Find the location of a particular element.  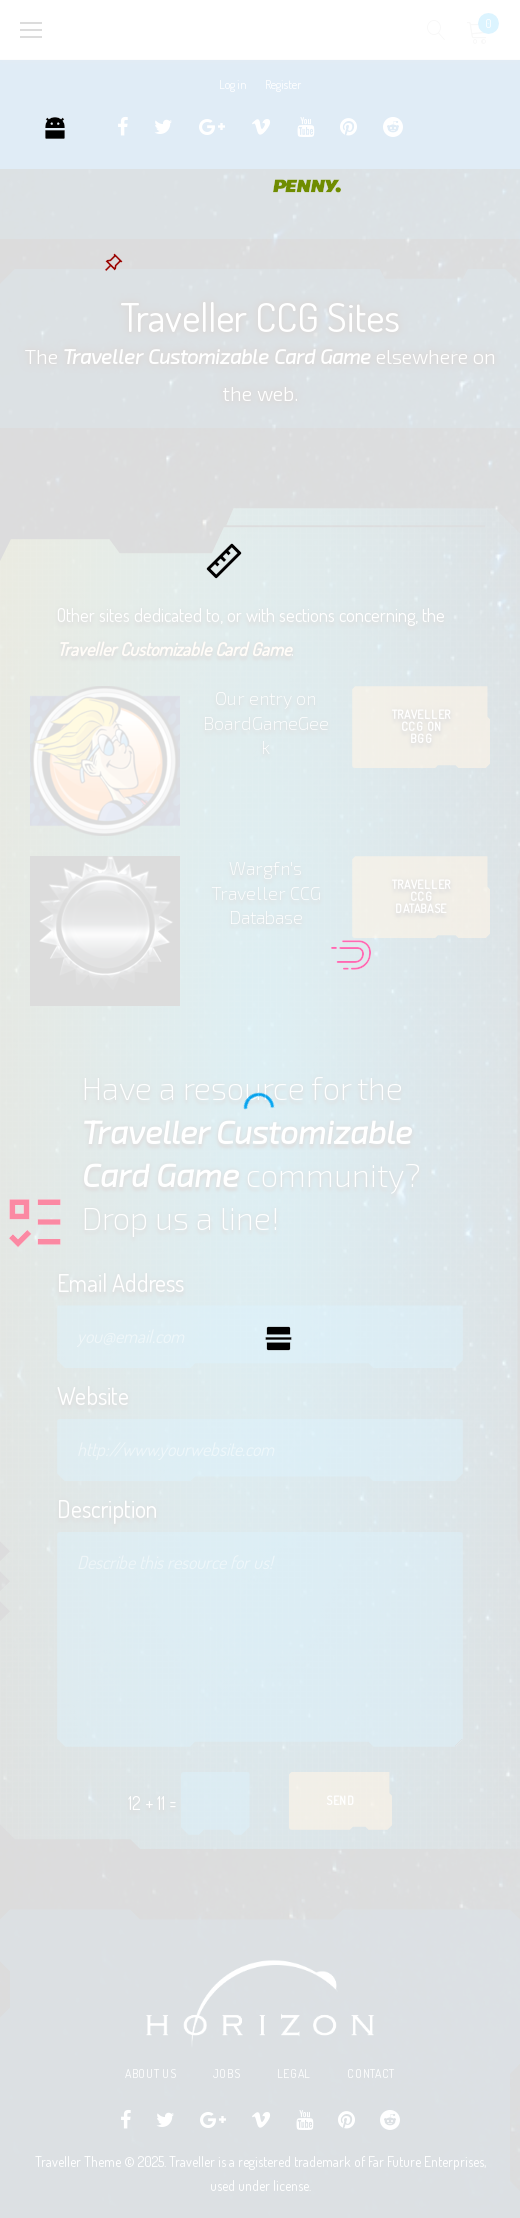

access measurement or sizing tools is located at coordinates (224, 560).